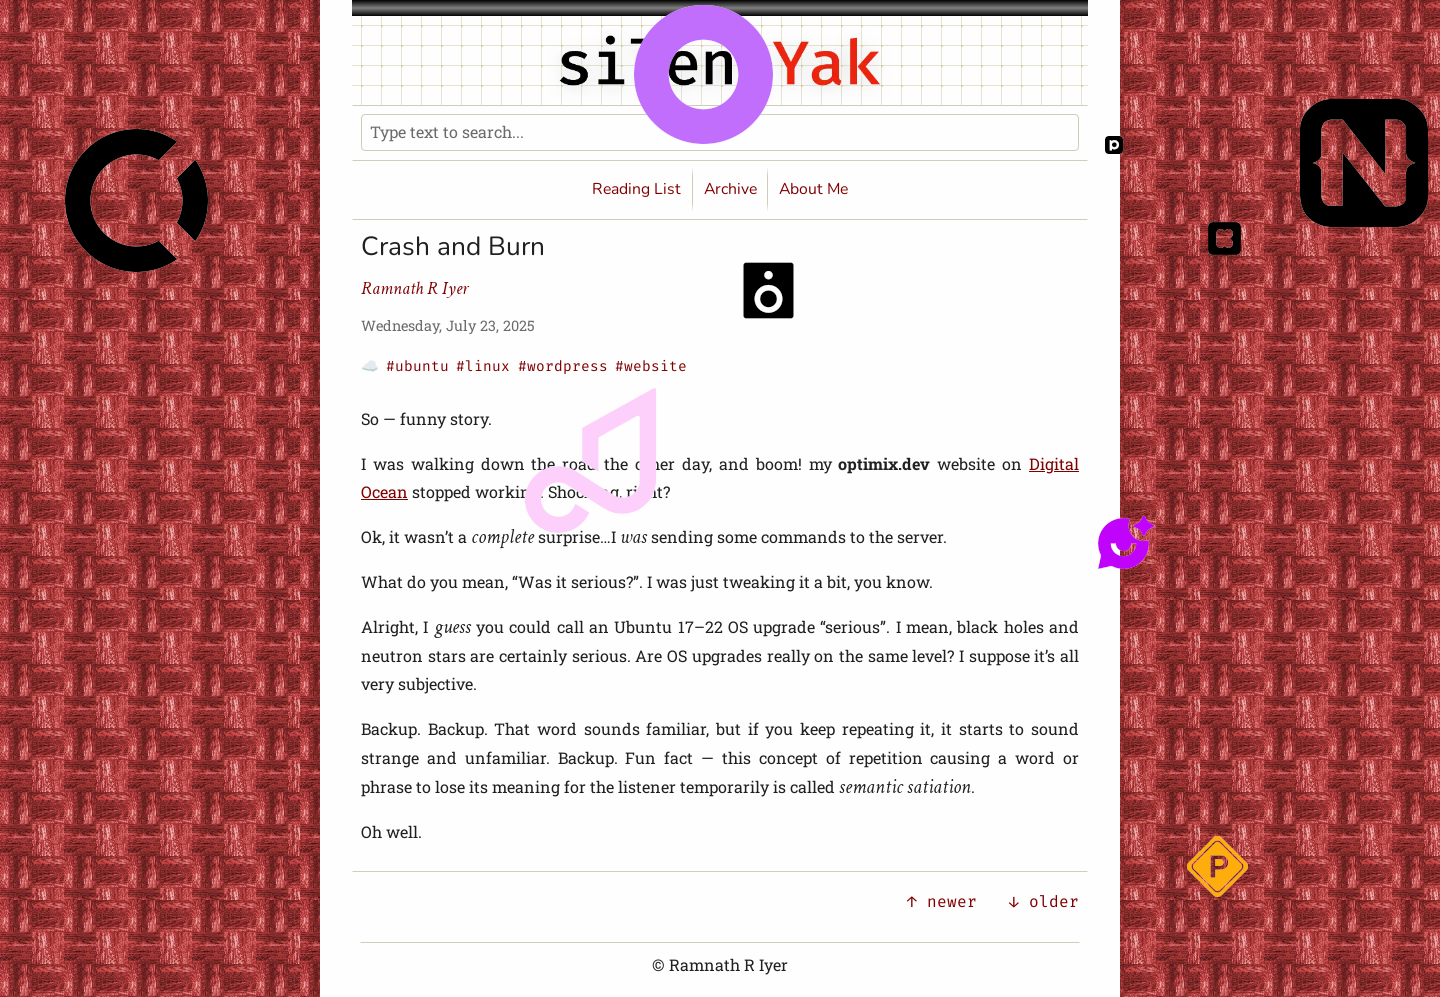 This screenshot has width=1440, height=997. I want to click on open the Pretzel app, so click(590, 460).